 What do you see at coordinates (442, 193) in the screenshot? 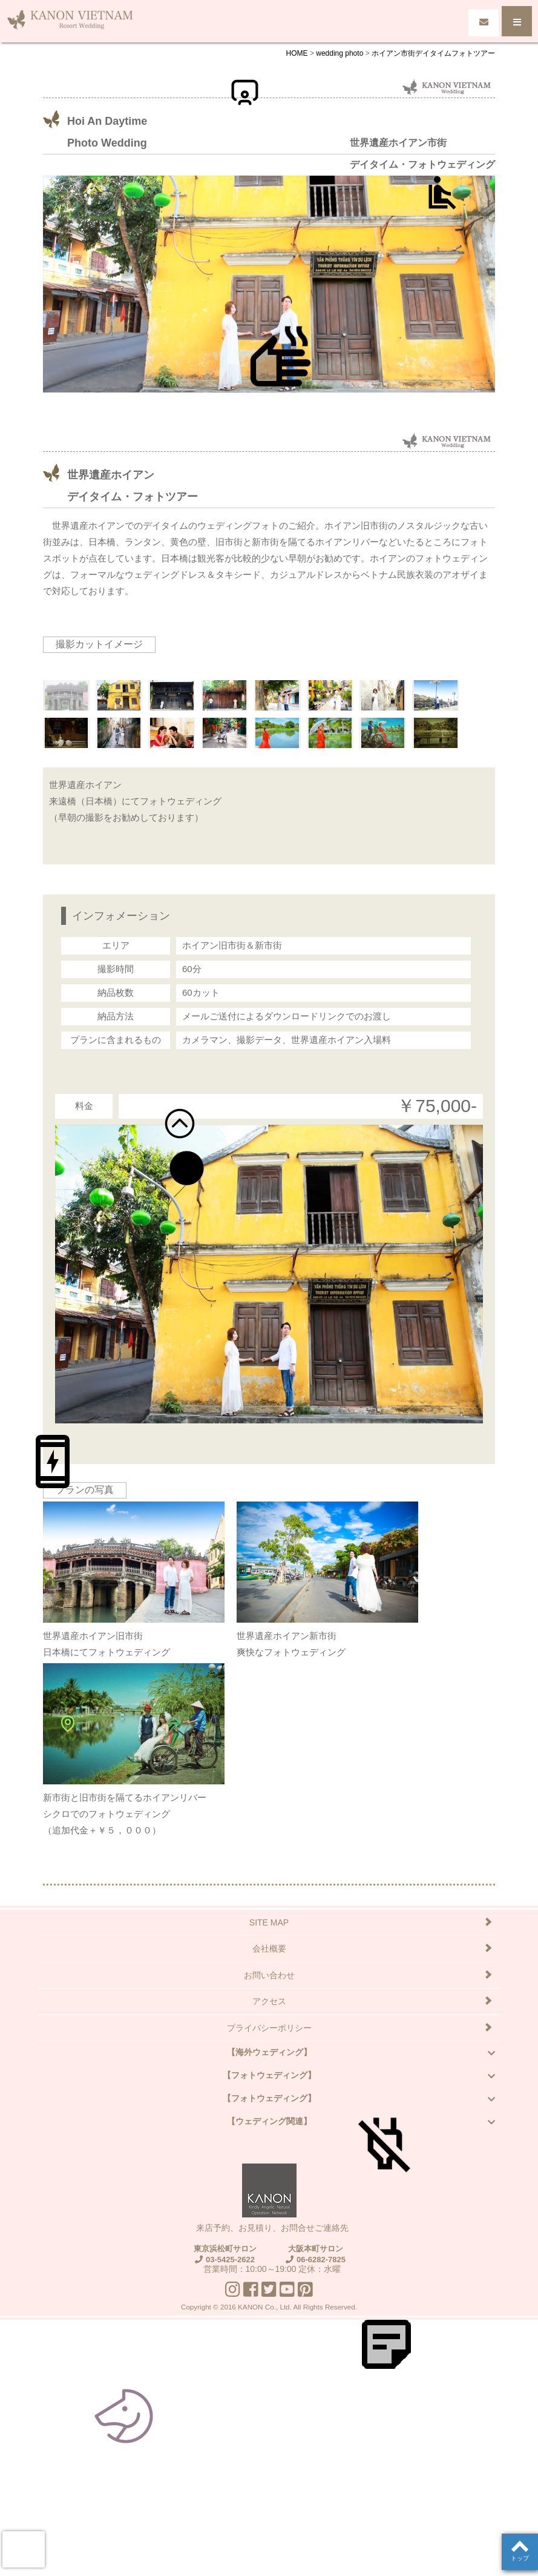
I see `indicates standard seat recline position` at bounding box center [442, 193].